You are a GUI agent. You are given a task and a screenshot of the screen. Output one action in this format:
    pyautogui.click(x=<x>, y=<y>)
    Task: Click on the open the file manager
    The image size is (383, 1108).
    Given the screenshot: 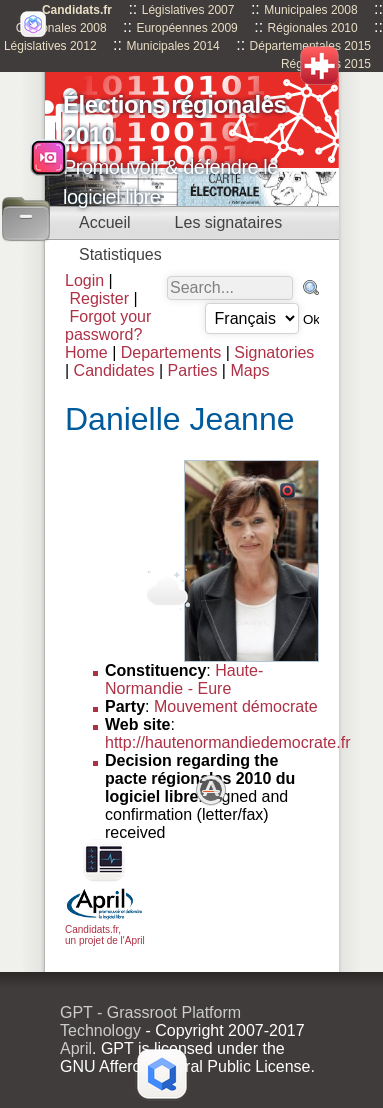 What is the action you would take?
    pyautogui.click(x=26, y=219)
    